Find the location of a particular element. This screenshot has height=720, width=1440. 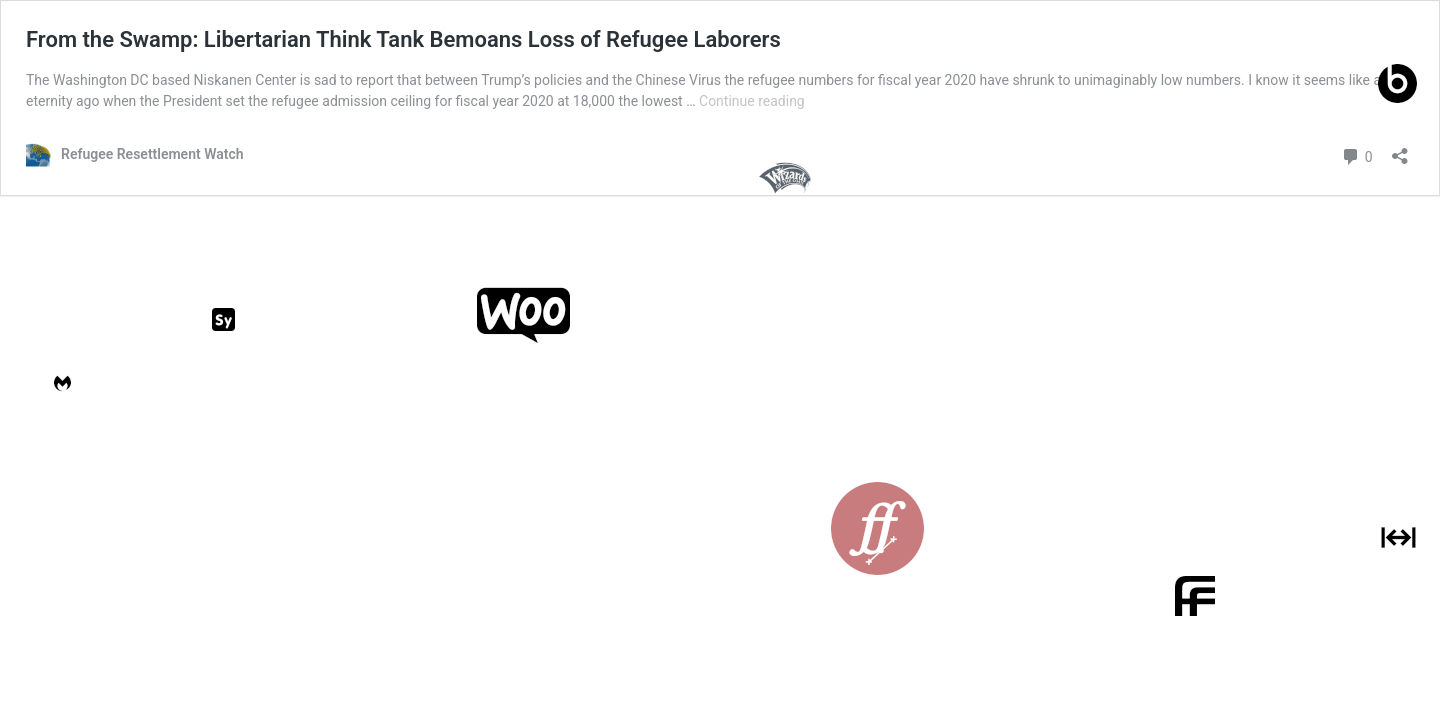

expand content to full width is located at coordinates (1398, 537).